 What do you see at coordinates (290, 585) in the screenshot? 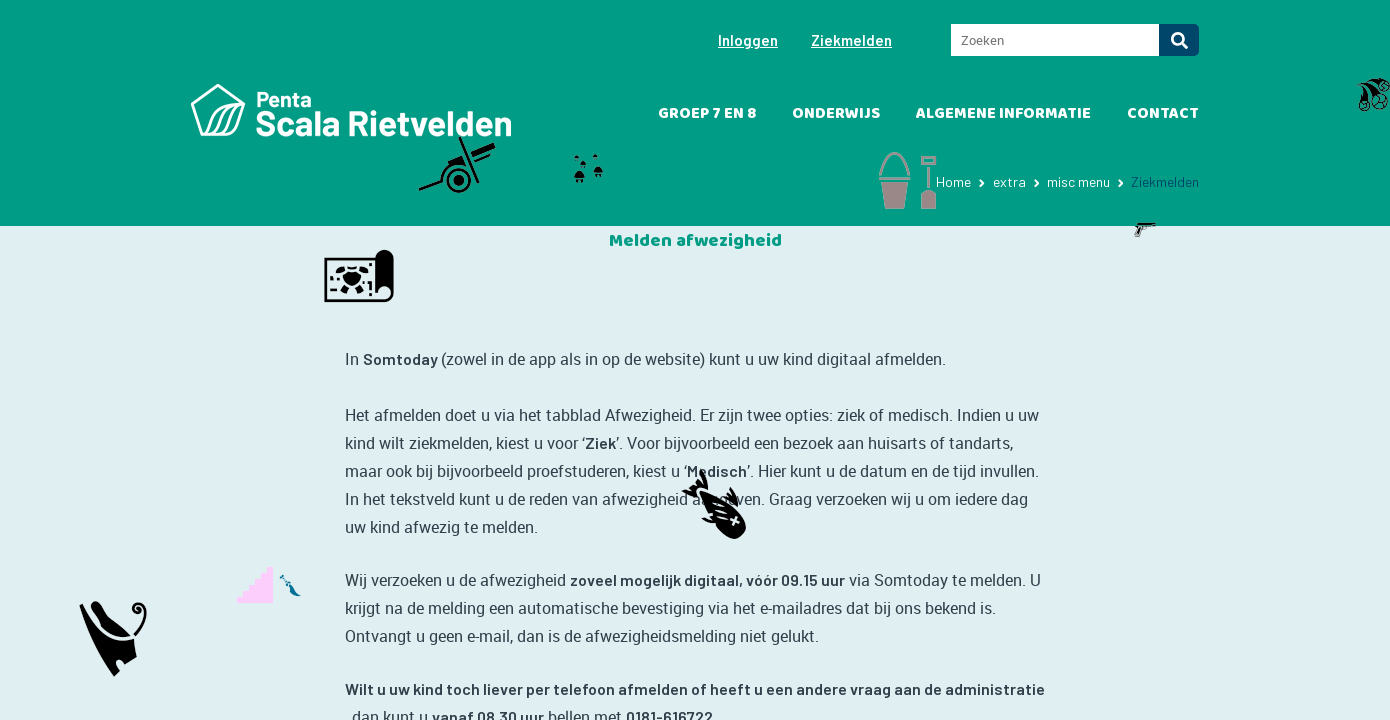
I see `equip a bone knife weapon` at bounding box center [290, 585].